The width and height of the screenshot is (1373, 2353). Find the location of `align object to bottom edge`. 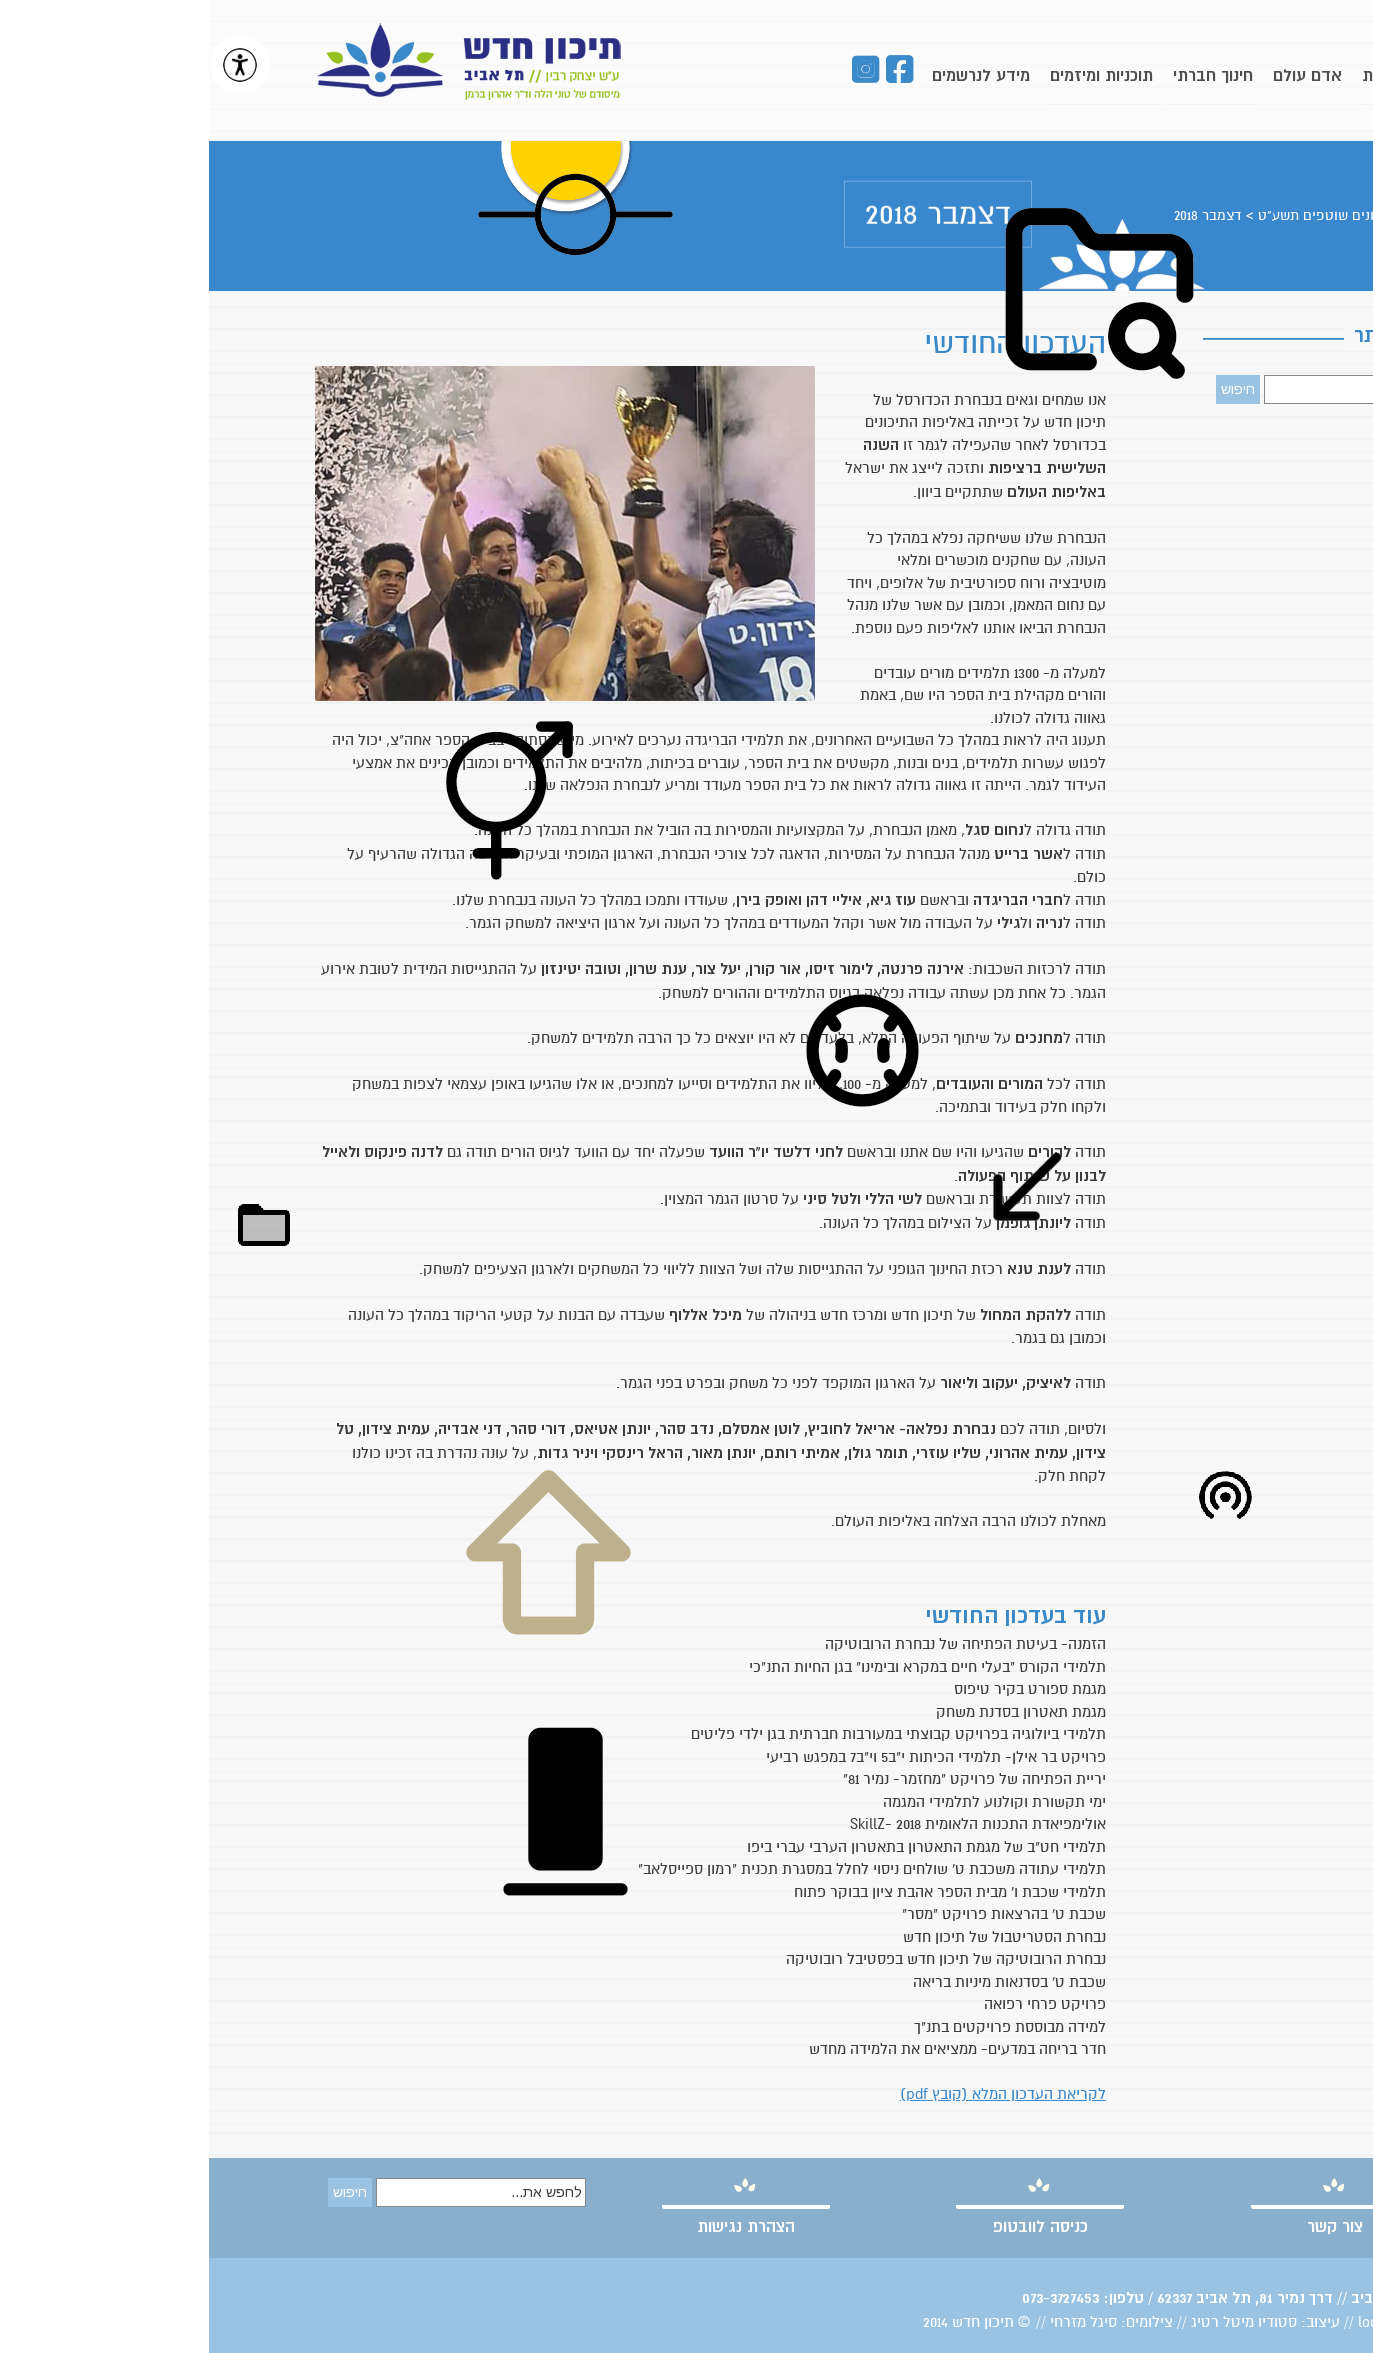

align object to bottom edge is located at coordinates (565, 1808).